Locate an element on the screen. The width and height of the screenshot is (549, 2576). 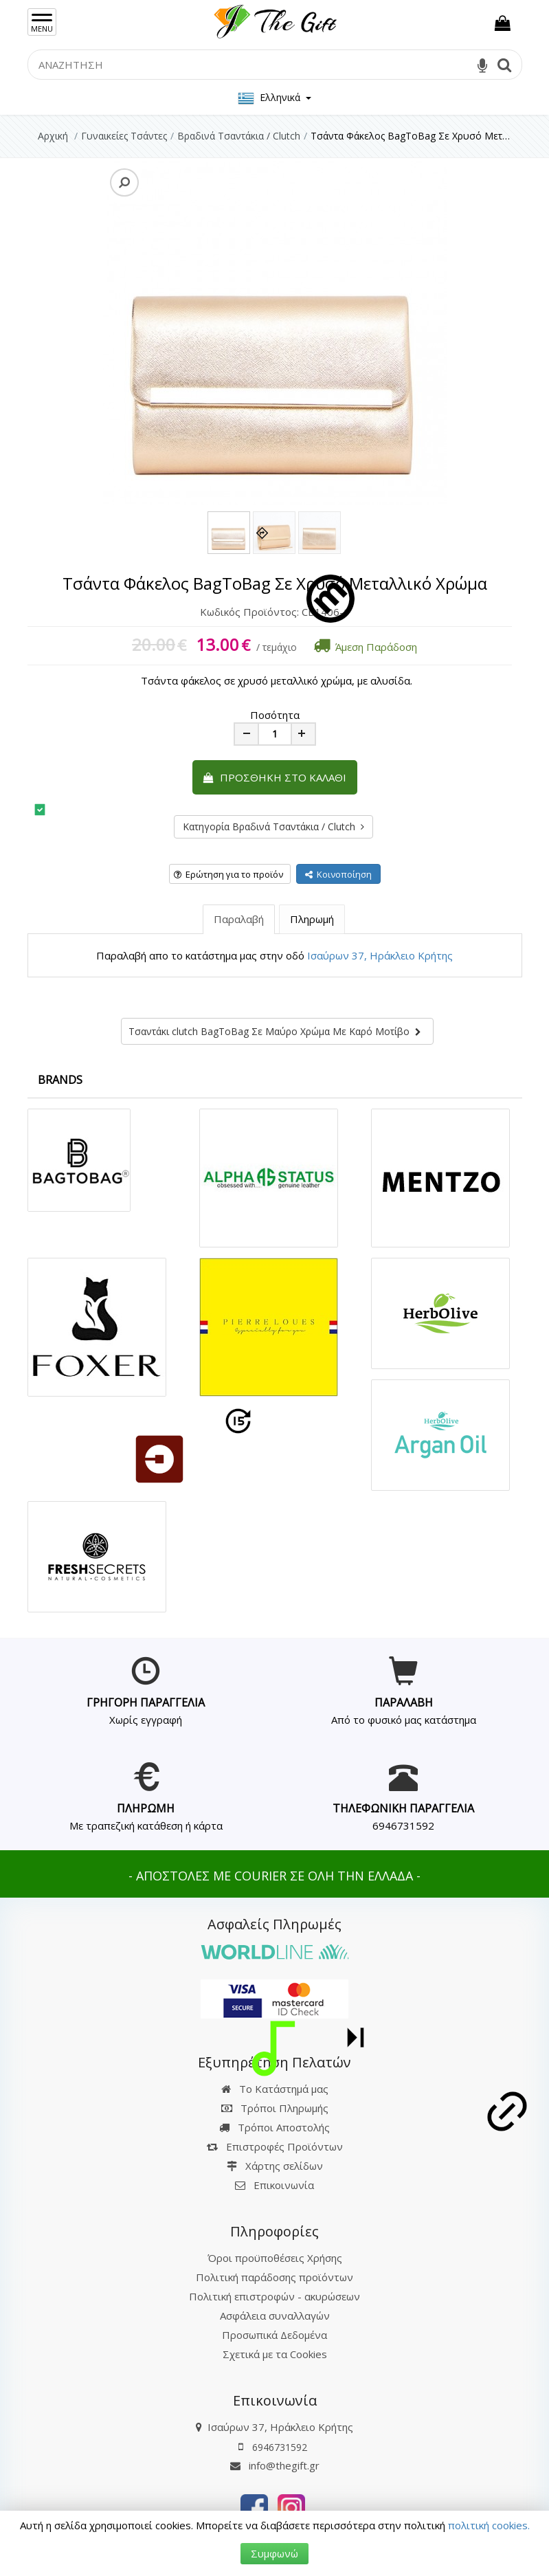
insert or add a hyperlink is located at coordinates (507, 2111).